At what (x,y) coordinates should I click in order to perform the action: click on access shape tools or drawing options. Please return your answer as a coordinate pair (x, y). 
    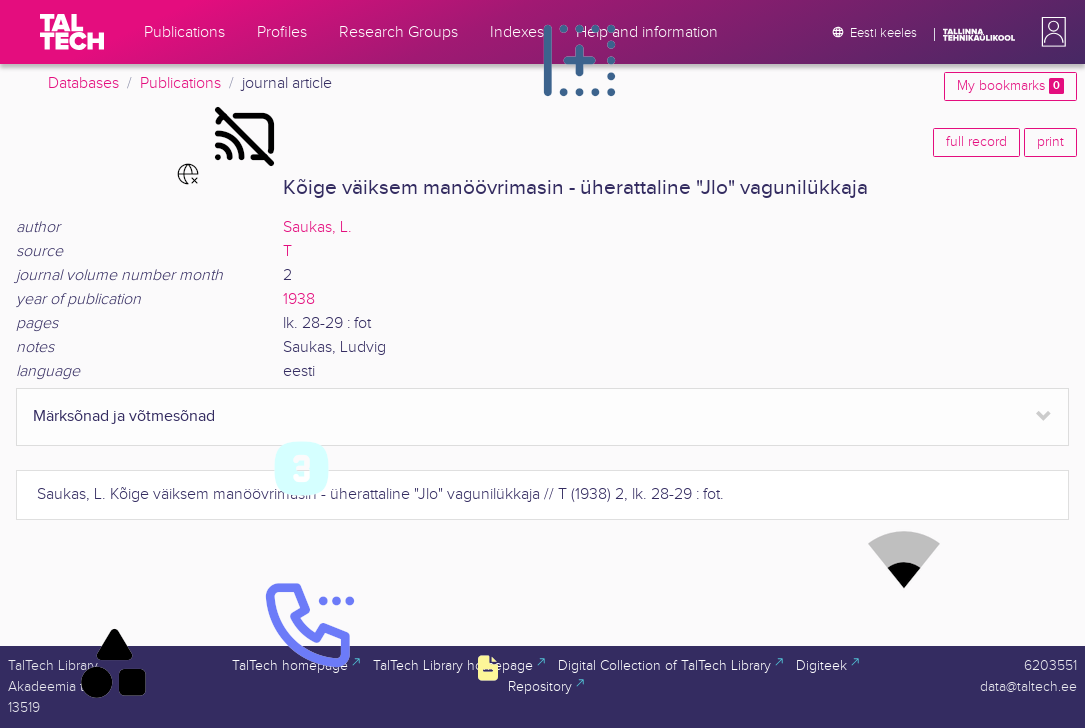
    Looking at the image, I should click on (114, 664).